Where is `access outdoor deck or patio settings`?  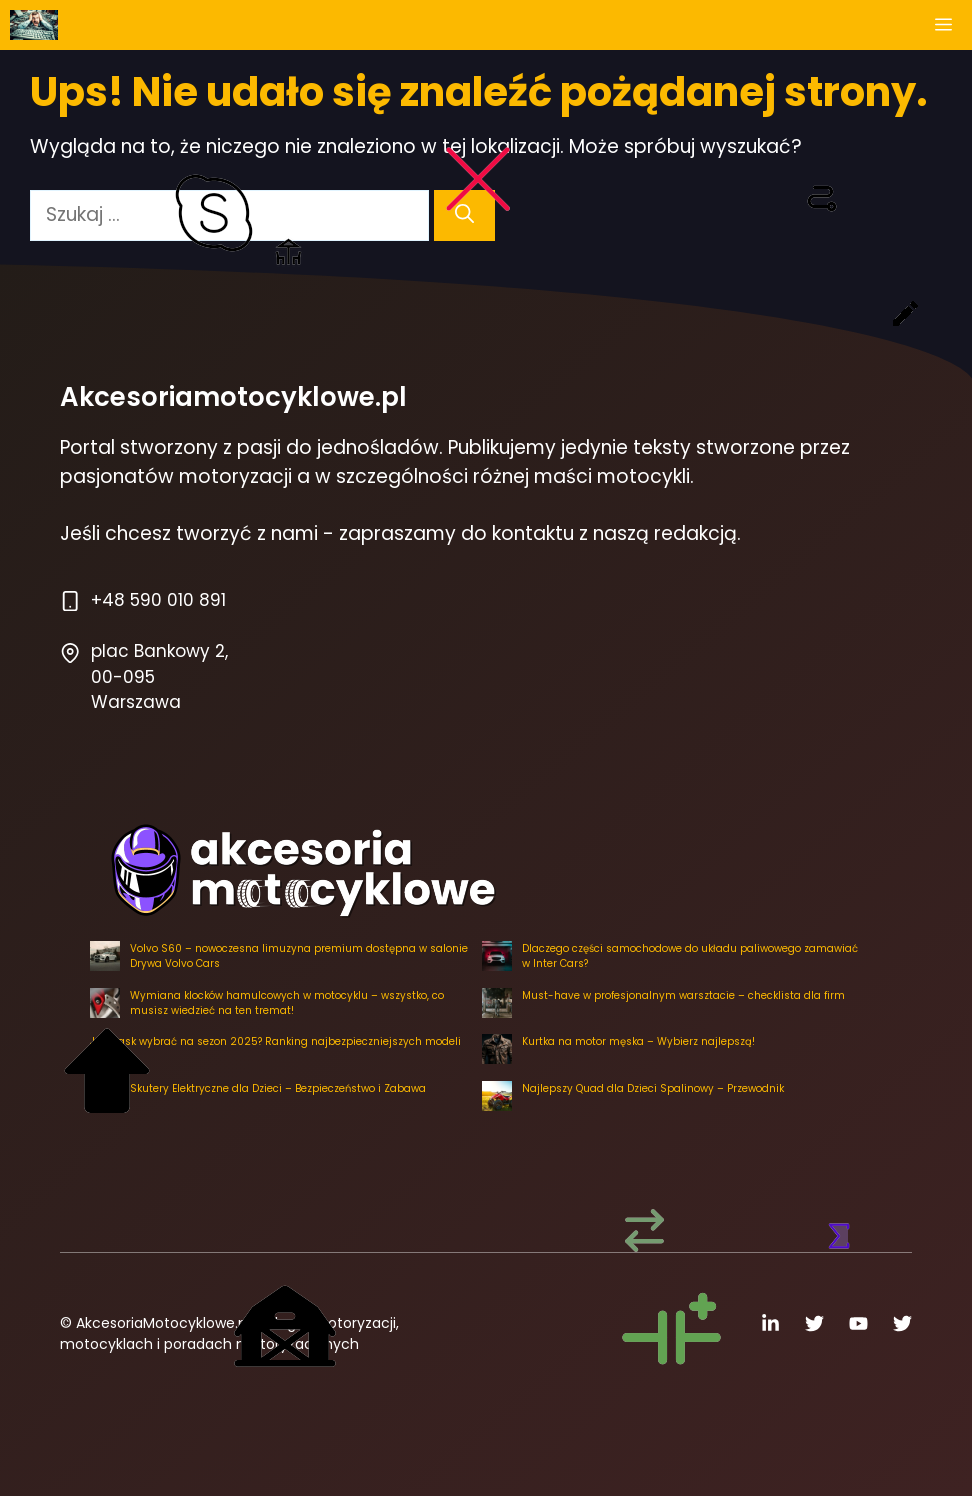
access outdoor deck or patio settings is located at coordinates (288, 251).